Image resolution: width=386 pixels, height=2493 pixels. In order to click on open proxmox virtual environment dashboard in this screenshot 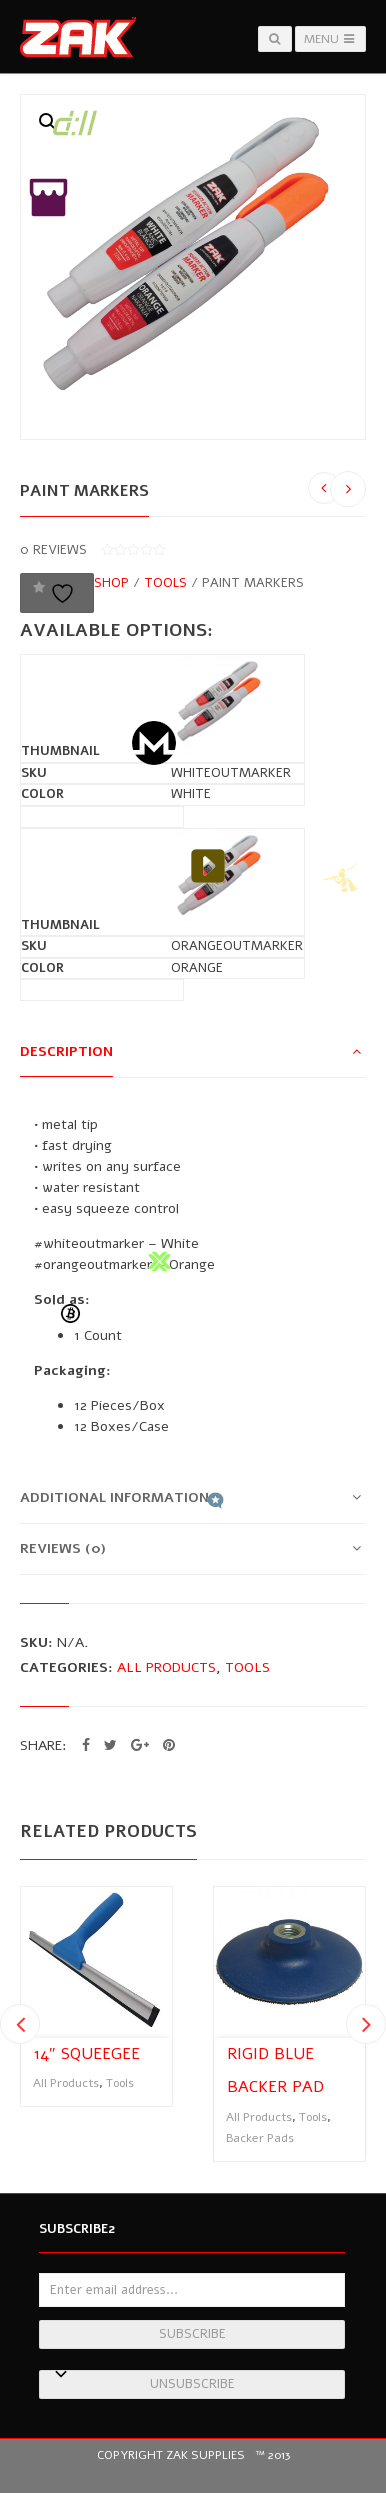, I will do `click(159, 1261)`.